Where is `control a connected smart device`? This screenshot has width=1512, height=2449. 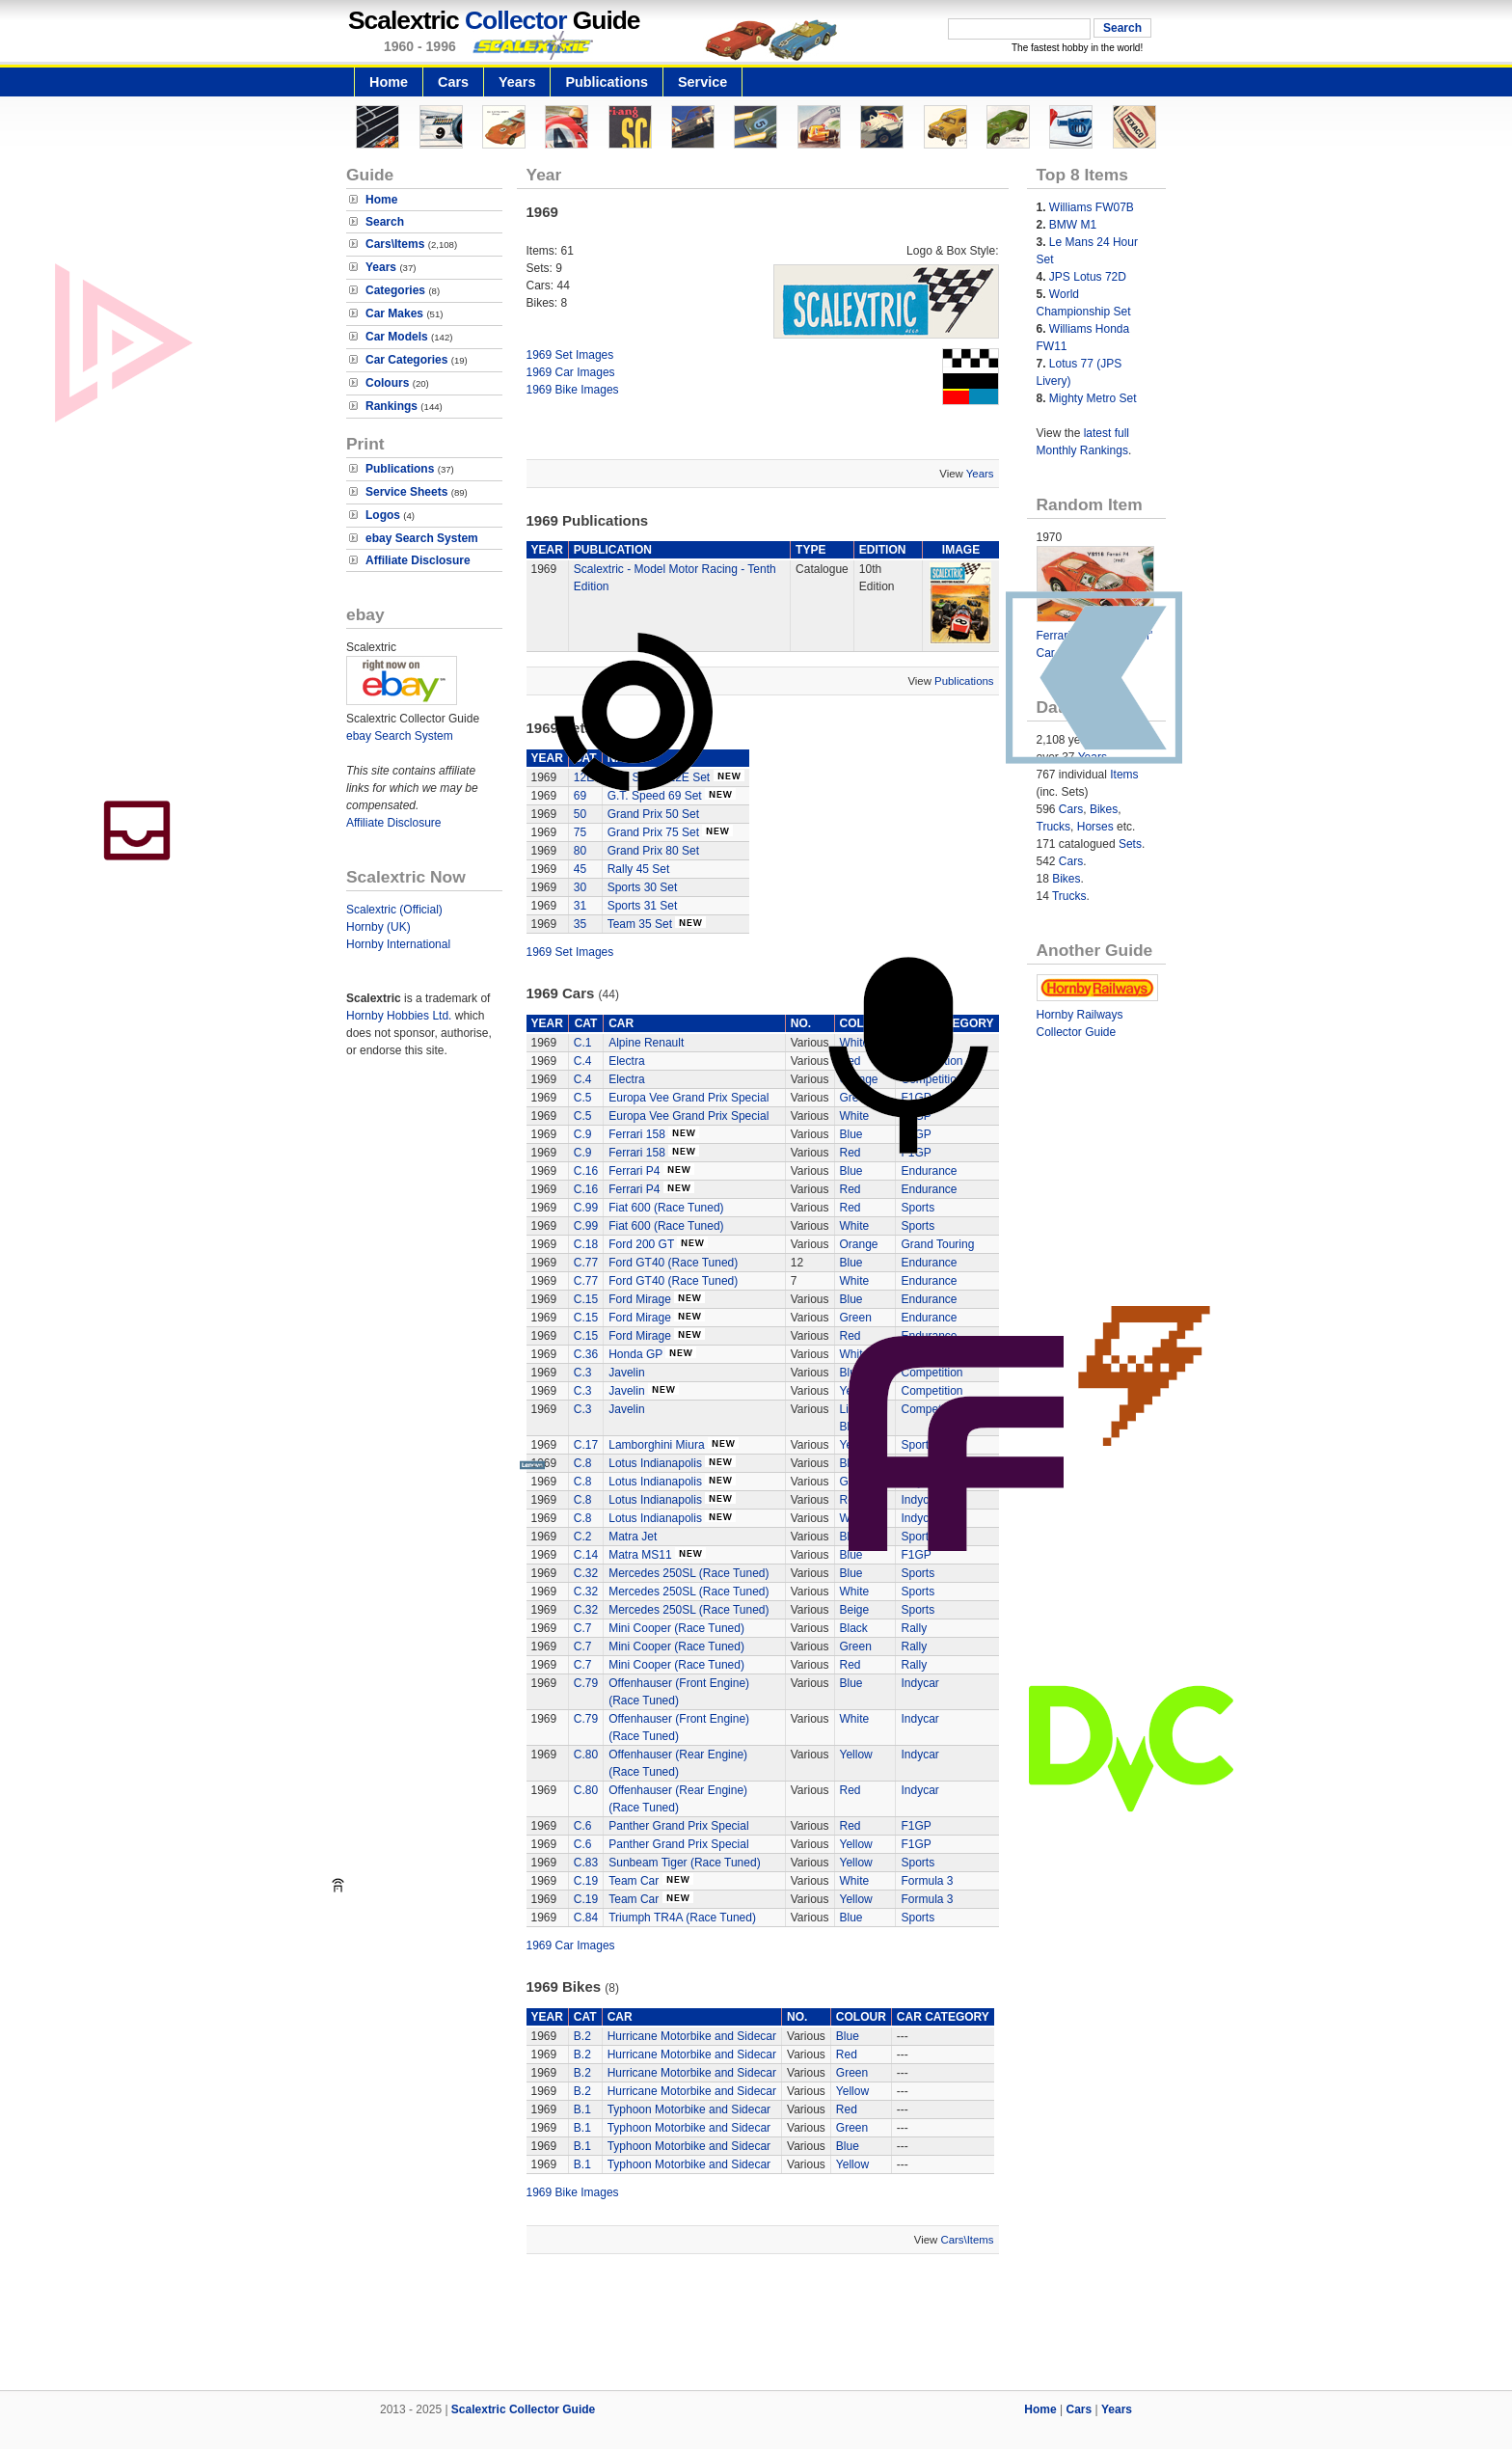
control a connected smart device is located at coordinates (338, 1885).